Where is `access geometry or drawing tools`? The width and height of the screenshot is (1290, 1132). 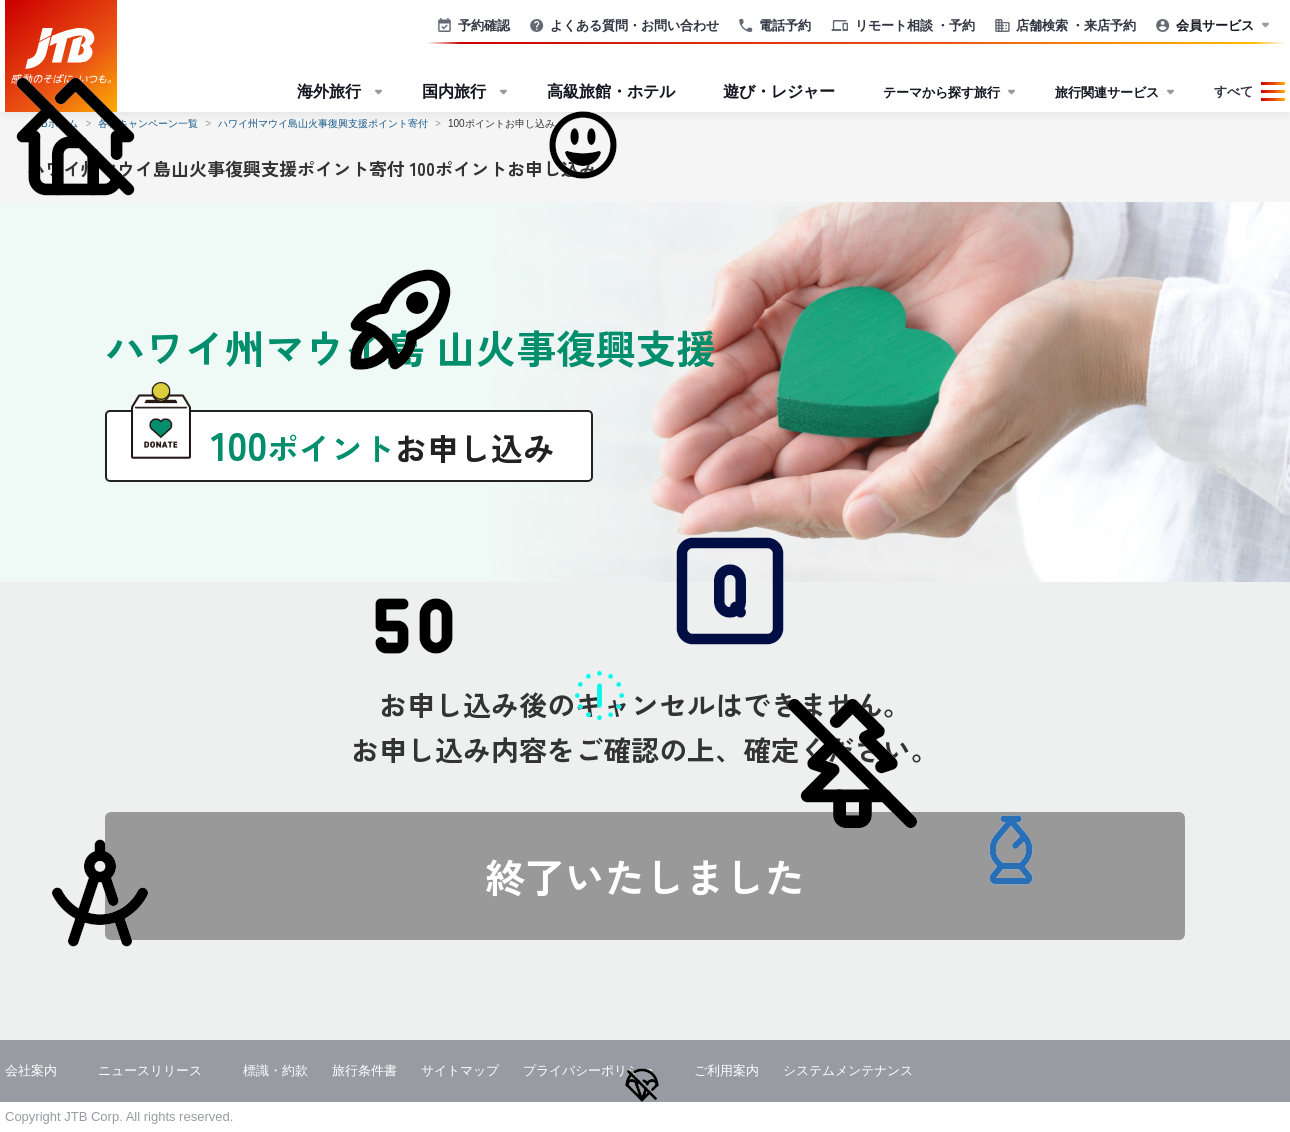
access geometry or drawing tools is located at coordinates (100, 893).